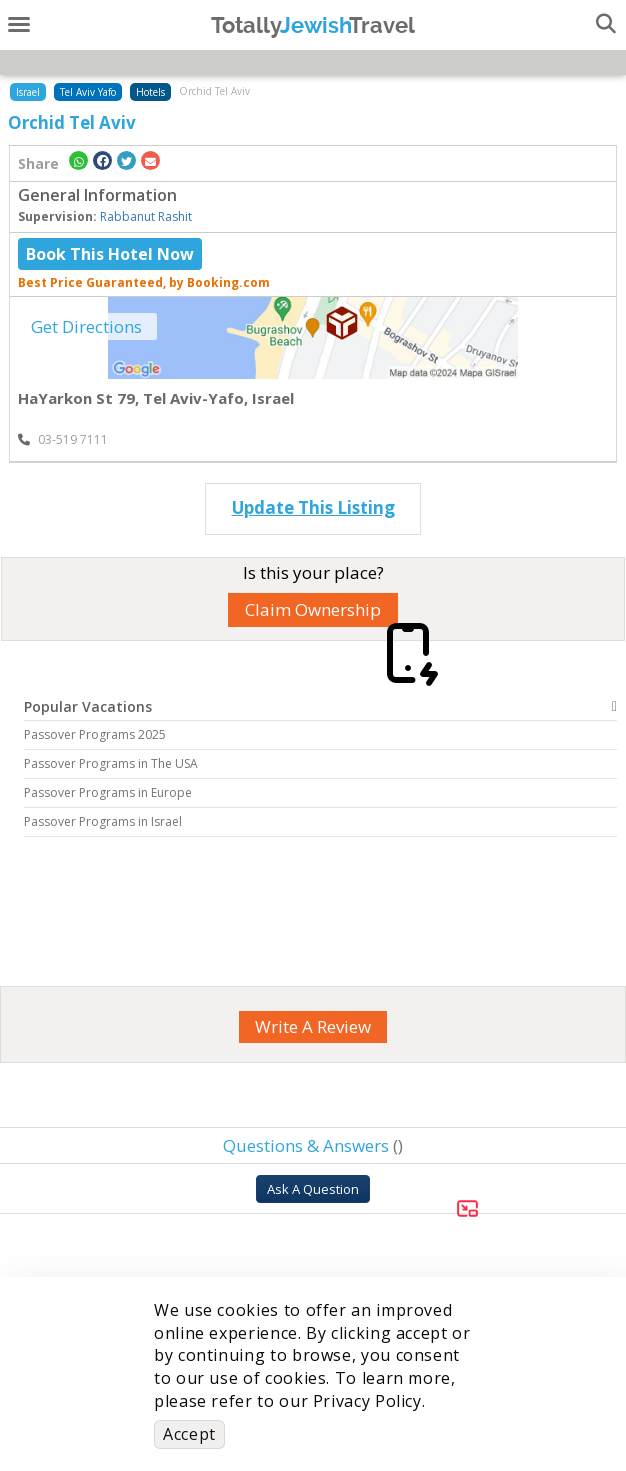  I want to click on phone charging status indicator, so click(408, 653).